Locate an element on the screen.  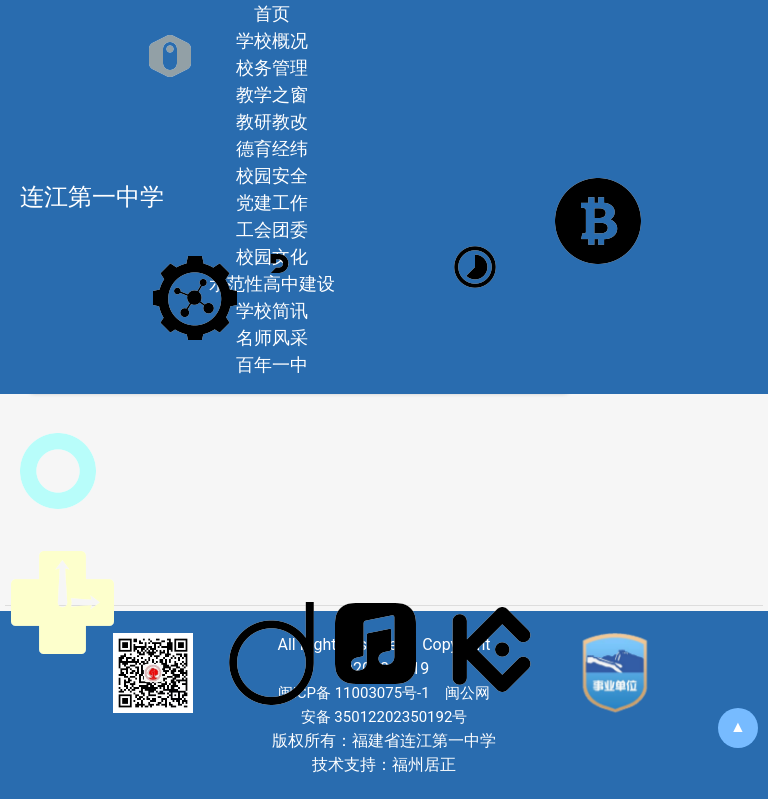
open RescueTime app is located at coordinates (62, 602).